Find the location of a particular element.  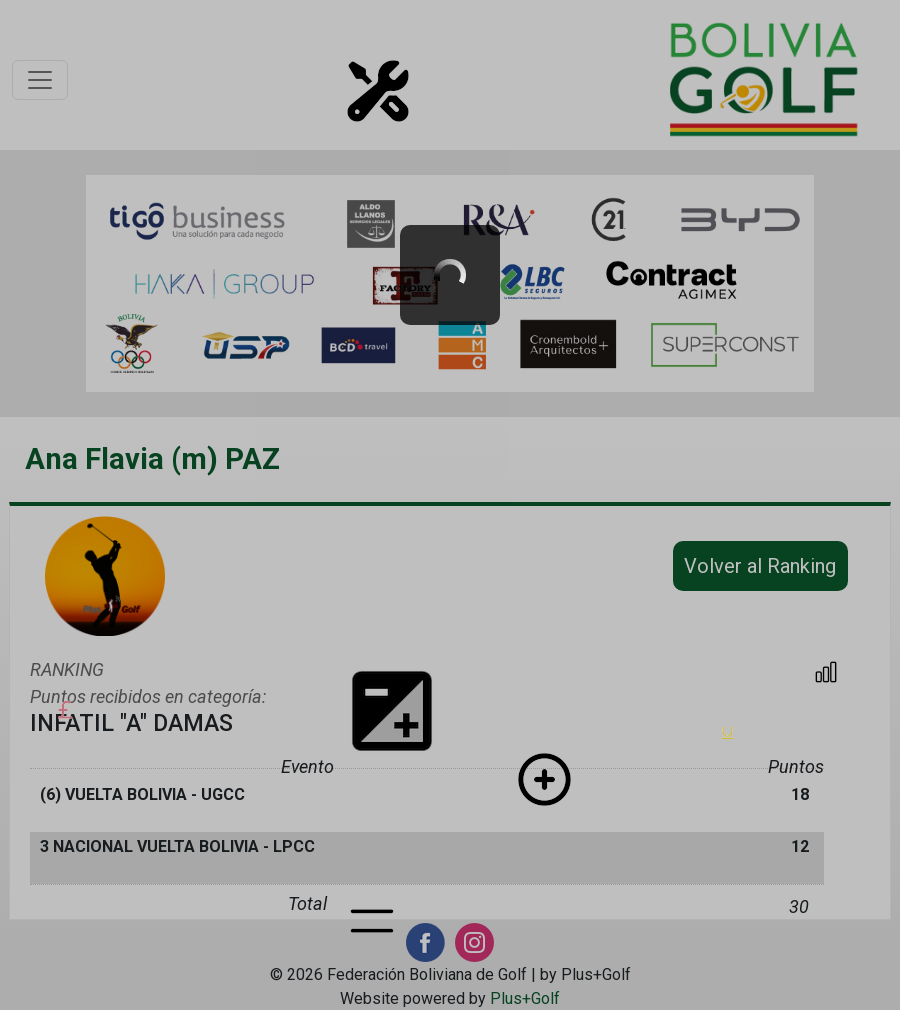

open navigation menu is located at coordinates (372, 921).